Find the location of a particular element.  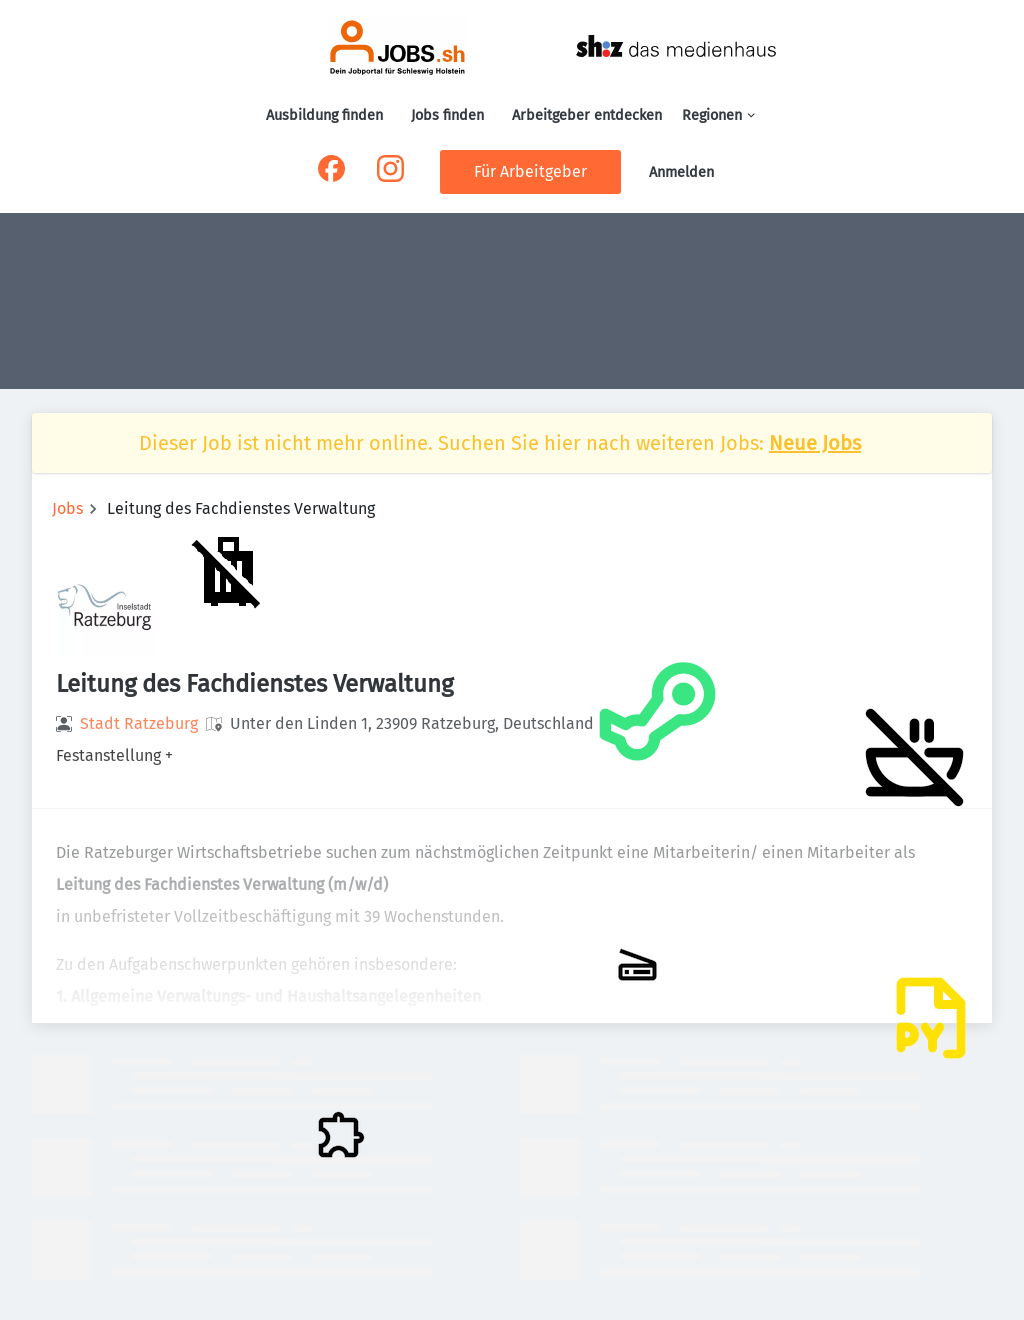

open Steam gaming platform is located at coordinates (657, 708).